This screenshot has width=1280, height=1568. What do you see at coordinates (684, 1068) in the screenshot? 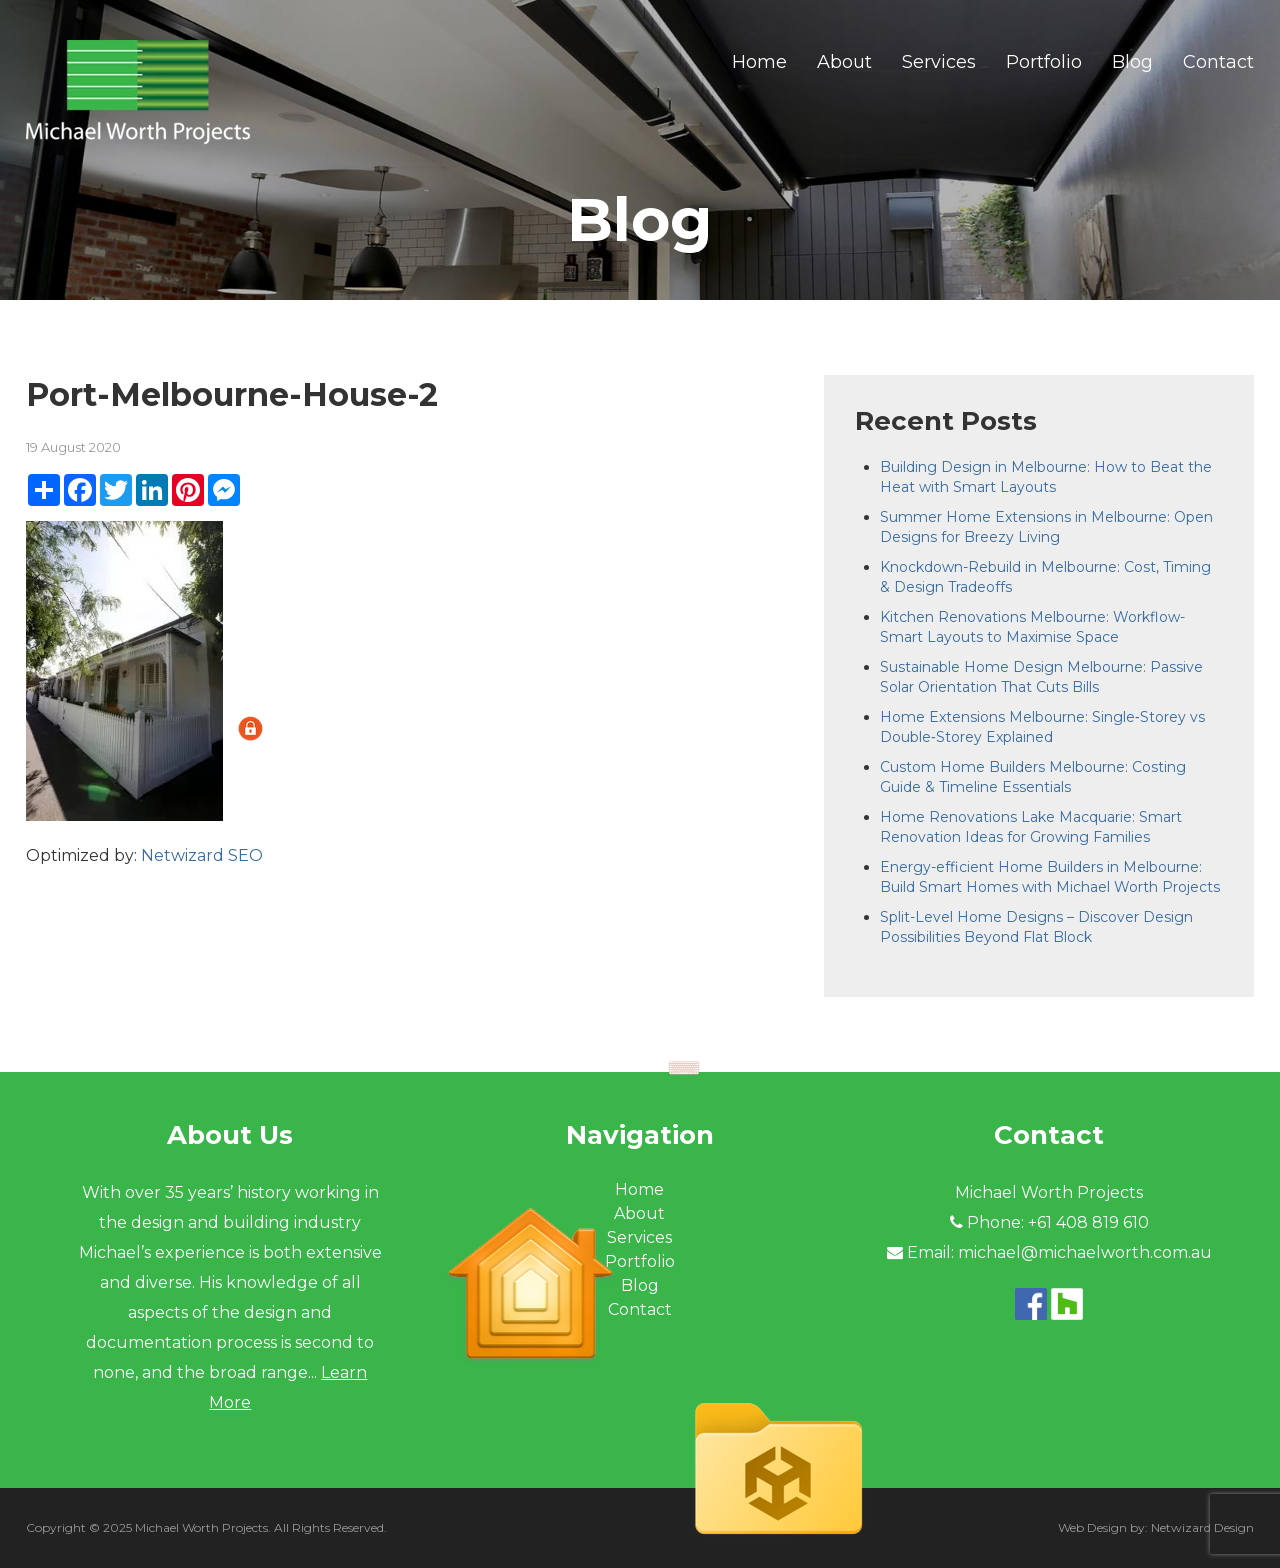
I see `bluetooth keyboard connected` at bounding box center [684, 1068].